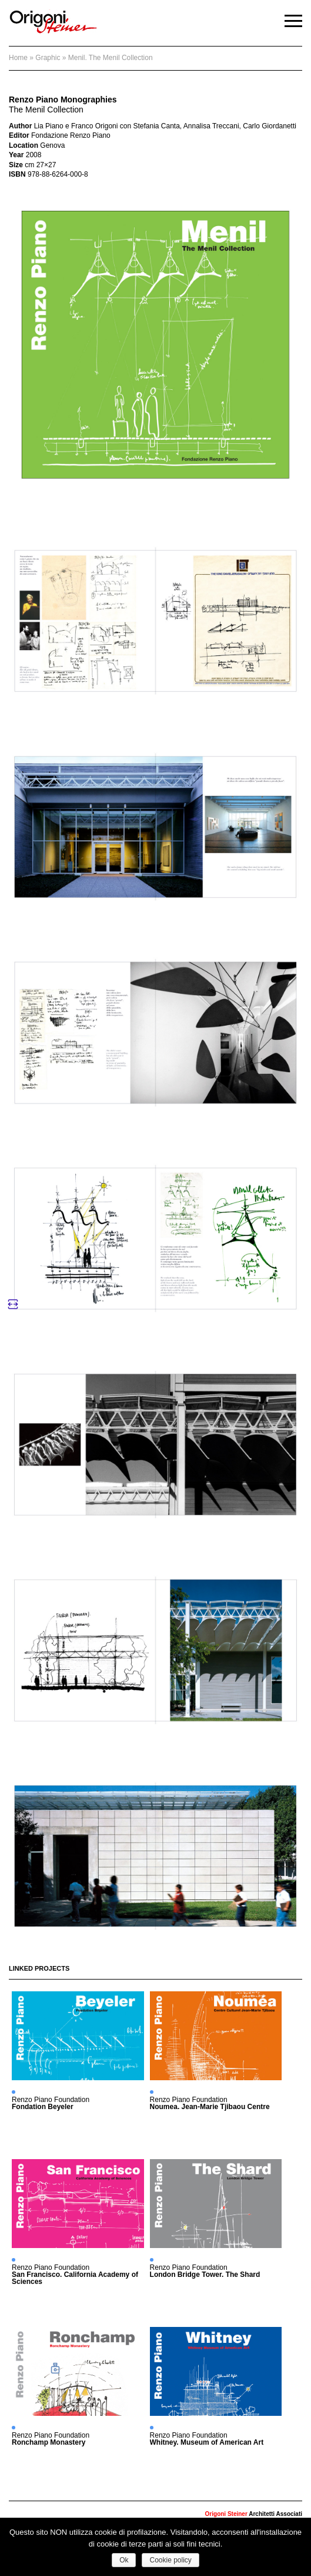  What do you see at coordinates (55, 2368) in the screenshot?
I see `browse perfume or fragrance products` at bounding box center [55, 2368].